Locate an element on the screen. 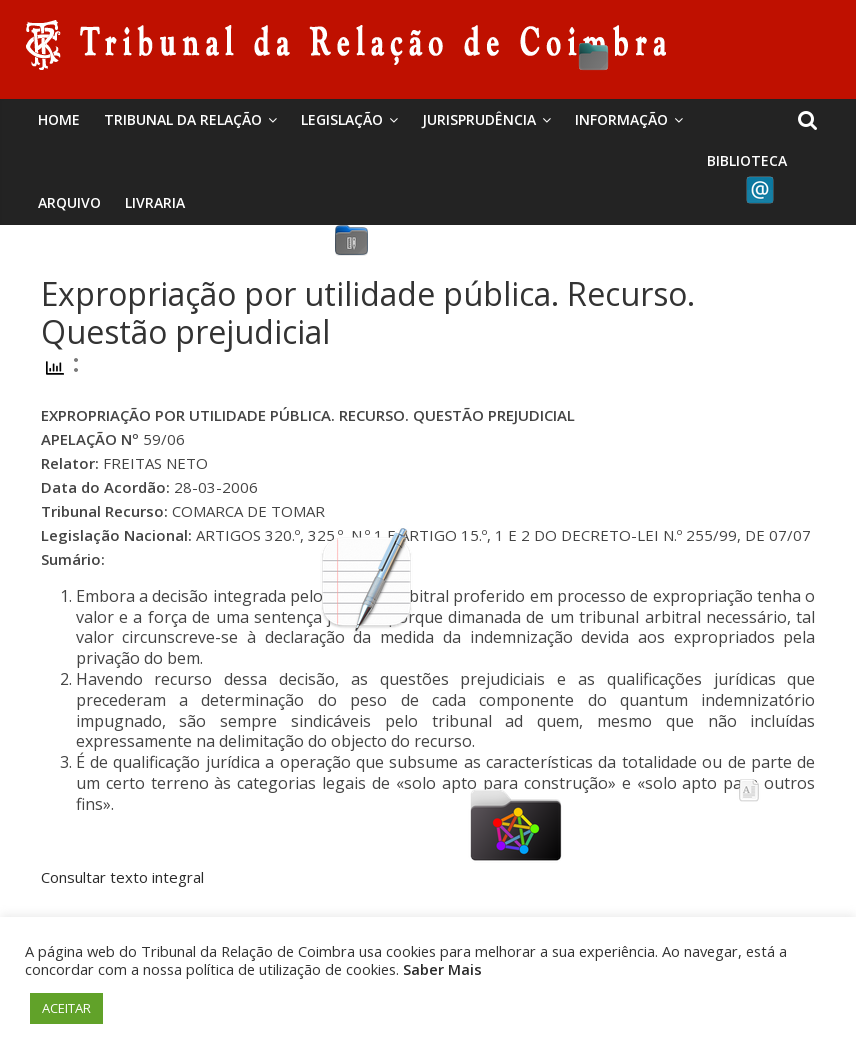  open fediverse-related files and content is located at coordinates (515, 827).